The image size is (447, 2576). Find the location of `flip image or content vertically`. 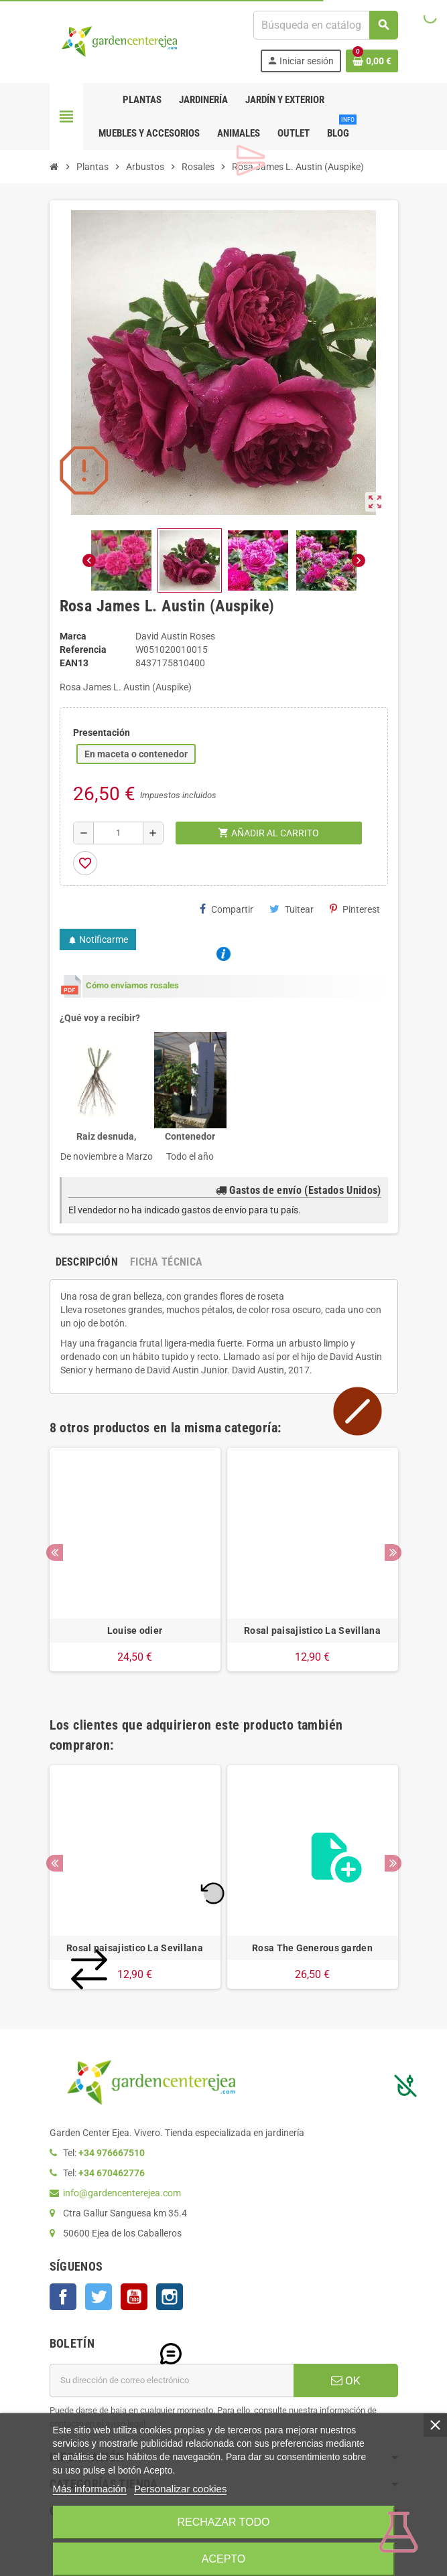

flip image or content vertically is located at coordinates (249, 160).